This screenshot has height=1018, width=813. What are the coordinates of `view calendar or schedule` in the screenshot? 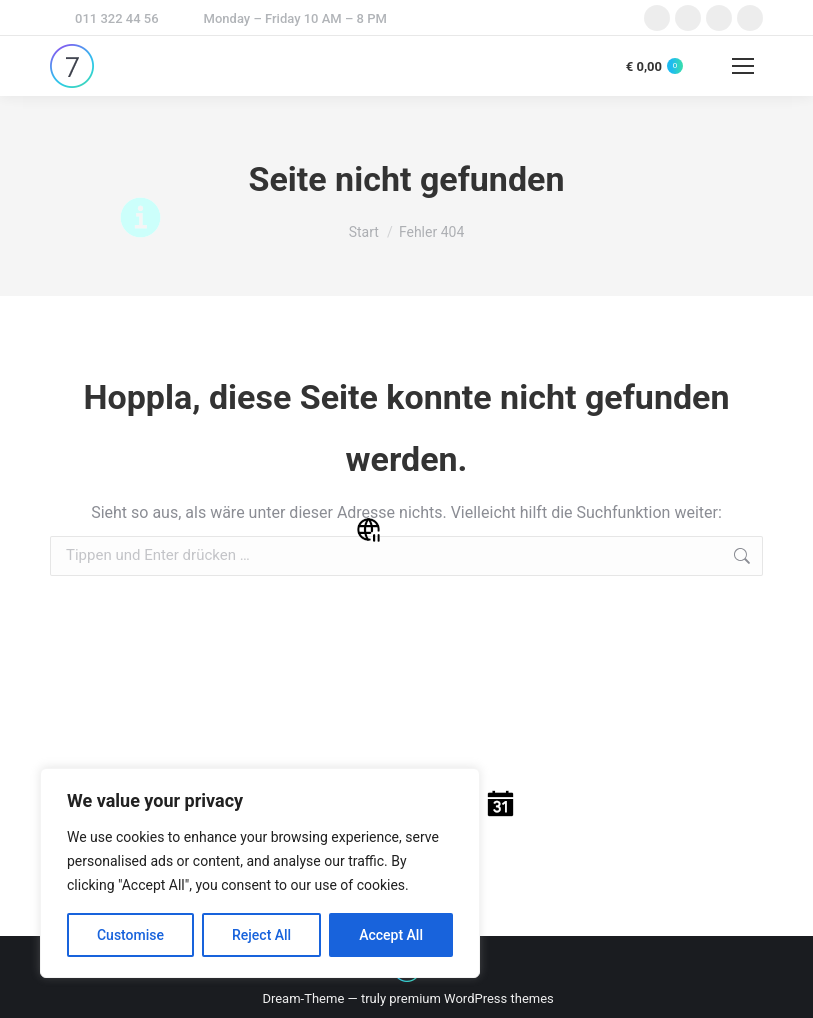 It's located at (500, 803).